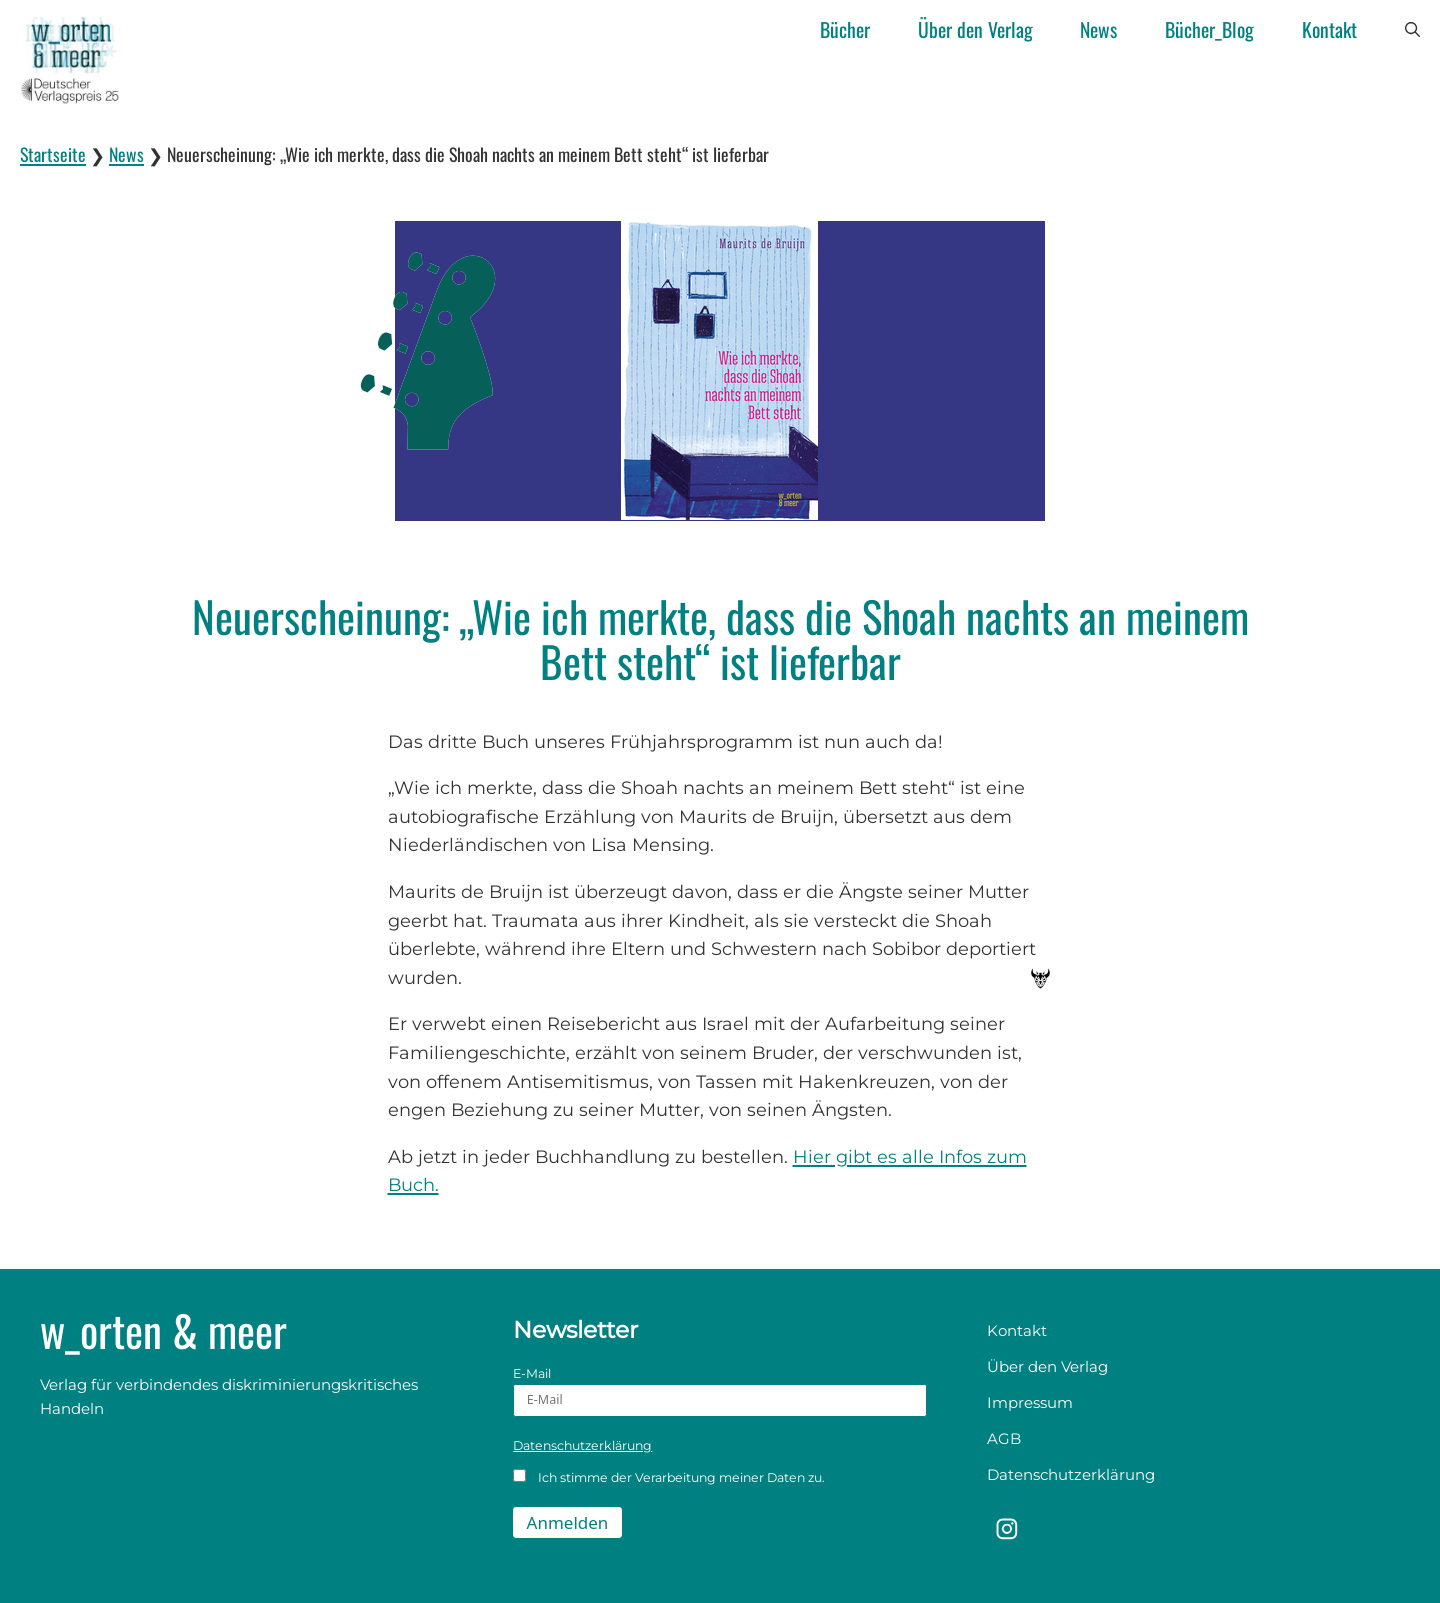 The image size is (1440, 1603). What do you see at coordinates (1040, 978) in the screenshot?
I see `select a villain or antagonist character` at bounding box center [1040, 978].